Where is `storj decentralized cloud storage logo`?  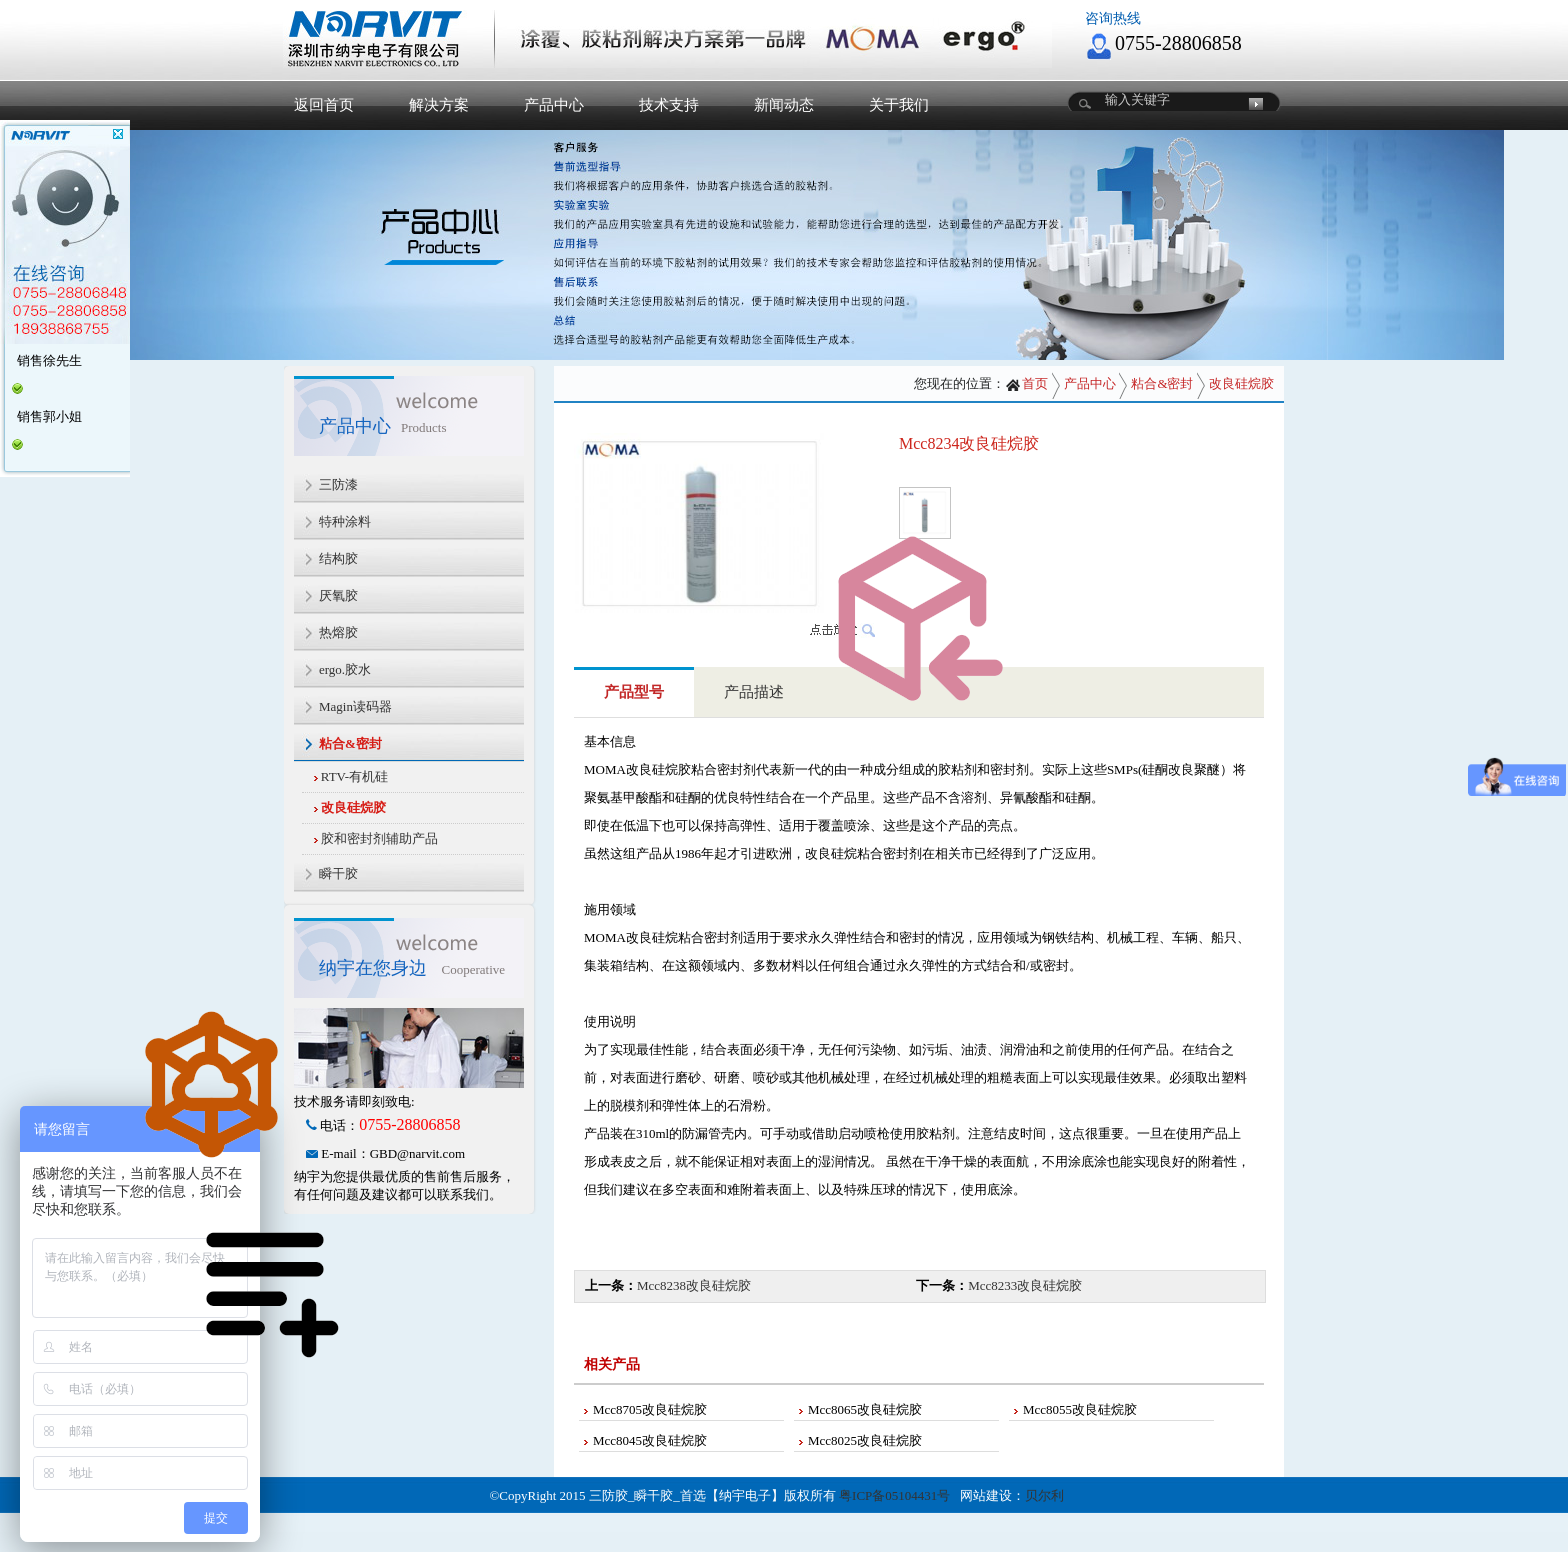
storj decentralized cloud storage logo is located at coordinates (211, 1084).